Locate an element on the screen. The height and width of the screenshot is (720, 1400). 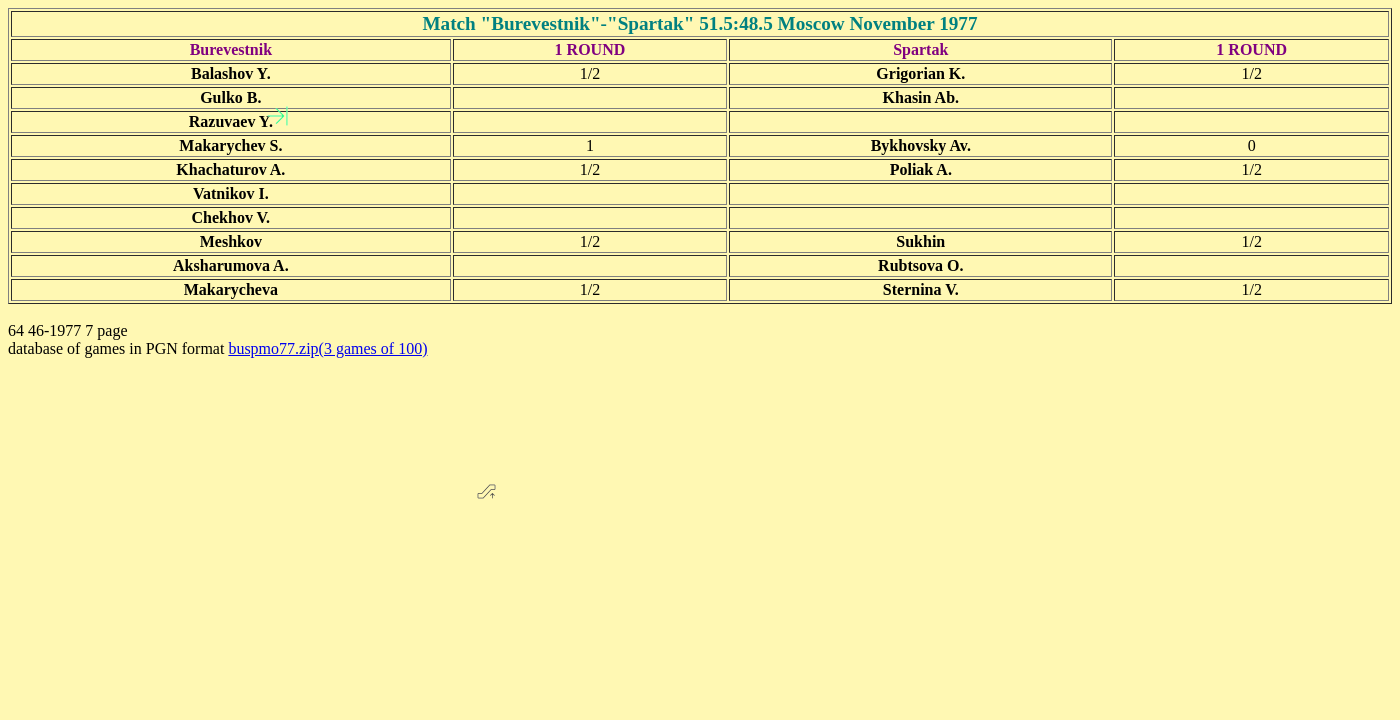
go to end or last item is located at coordinates (278, 116).